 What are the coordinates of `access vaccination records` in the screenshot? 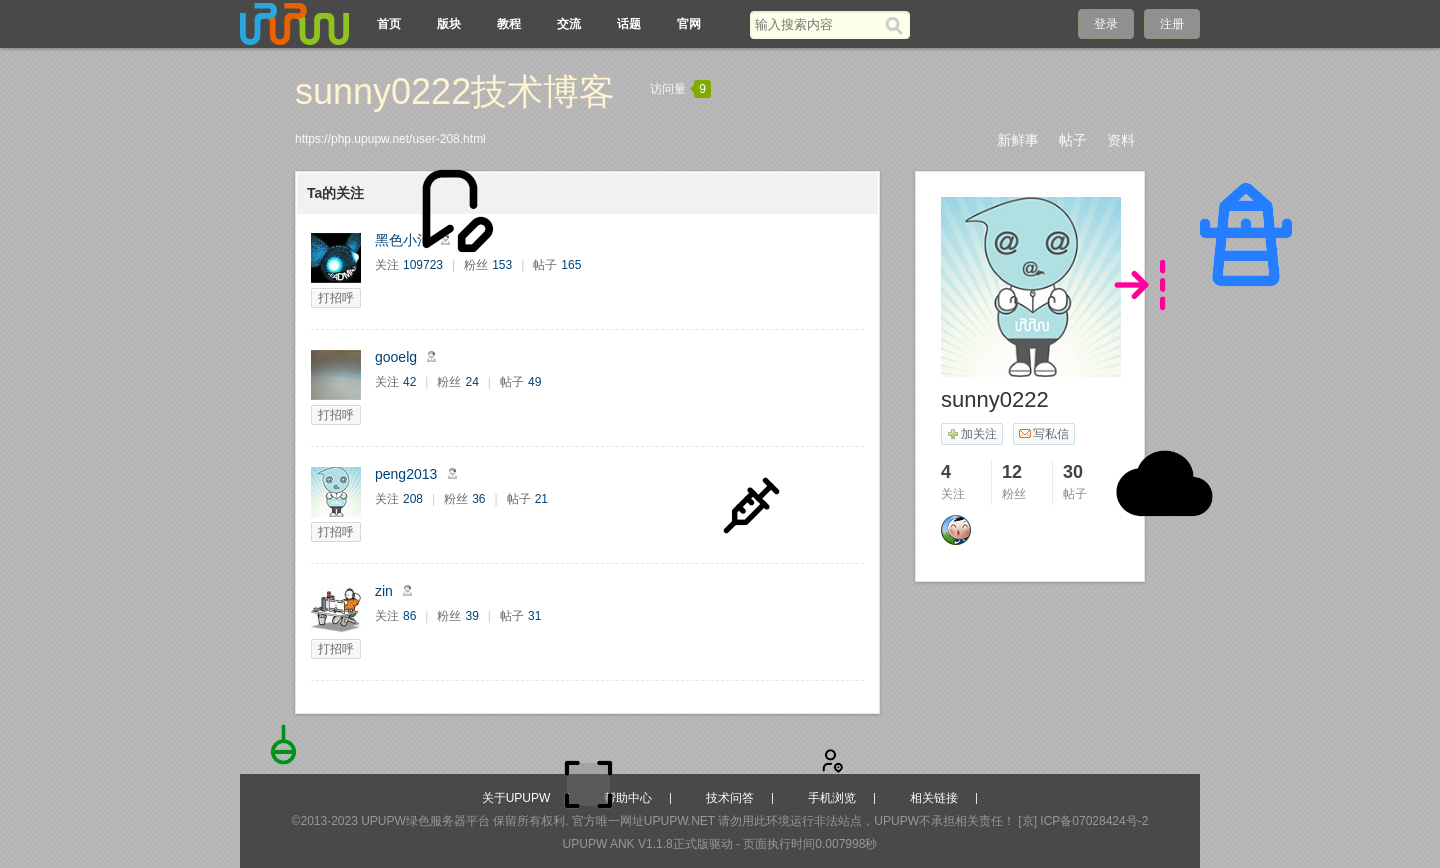 It's located at (751, 505).